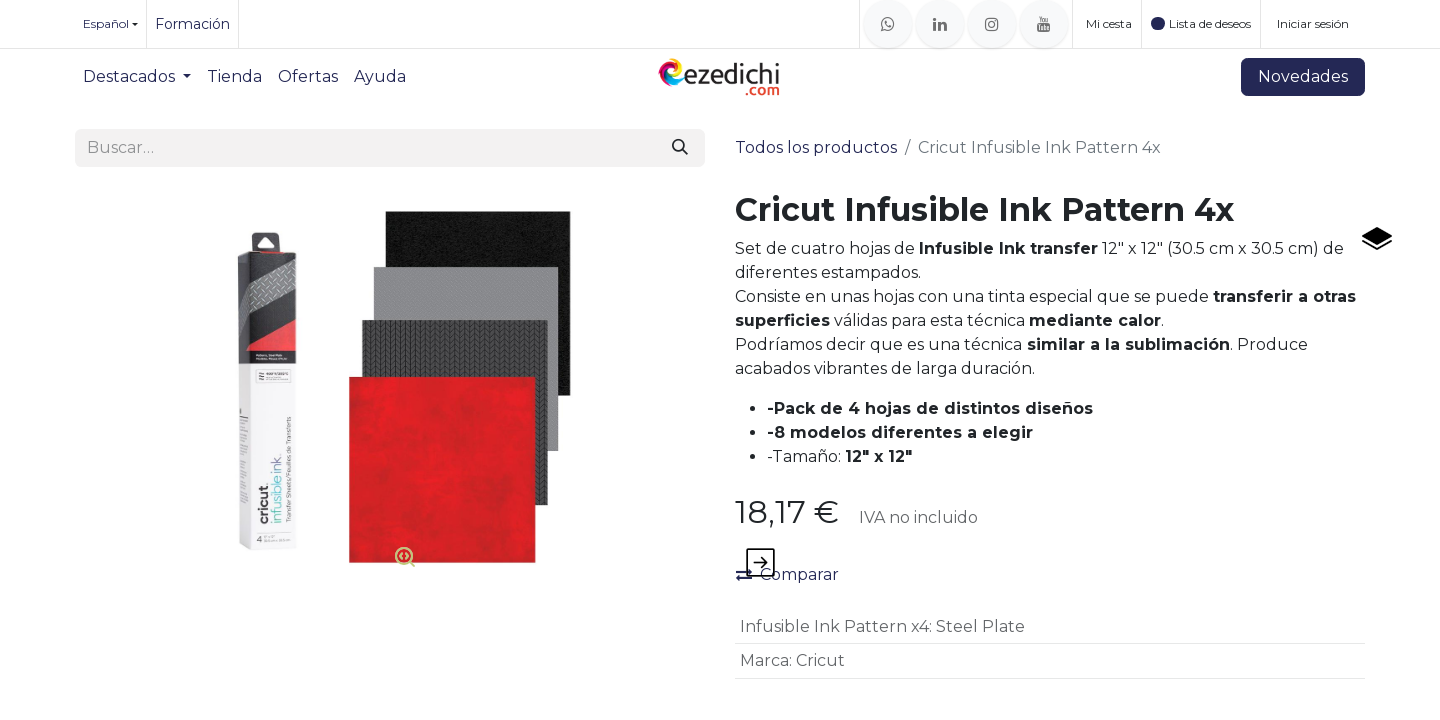 The height and width of the screenshot is (720, 1440). What do you see at coordinates (1377, 239) in the screenshot?
I see `view layers or stacked content` at bounding box center [1377, 239].